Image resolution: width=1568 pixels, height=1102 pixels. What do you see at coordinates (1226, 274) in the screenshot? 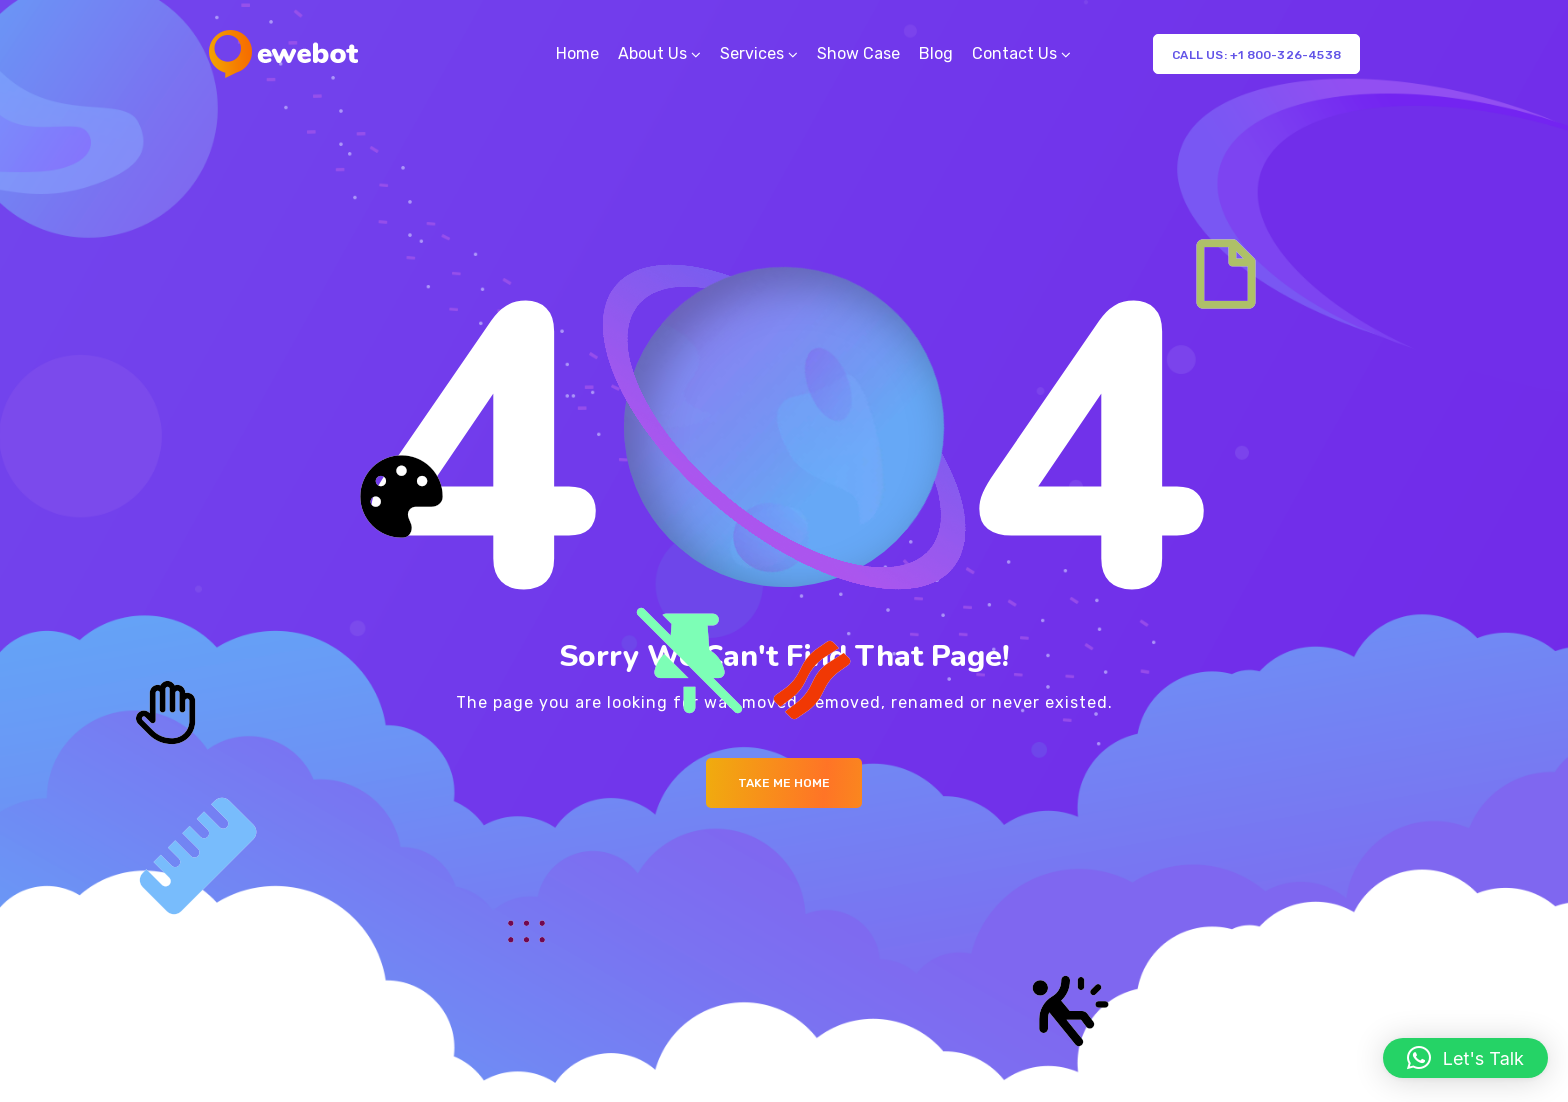
I see `view or open a file` at bounding box center [1226, 274].